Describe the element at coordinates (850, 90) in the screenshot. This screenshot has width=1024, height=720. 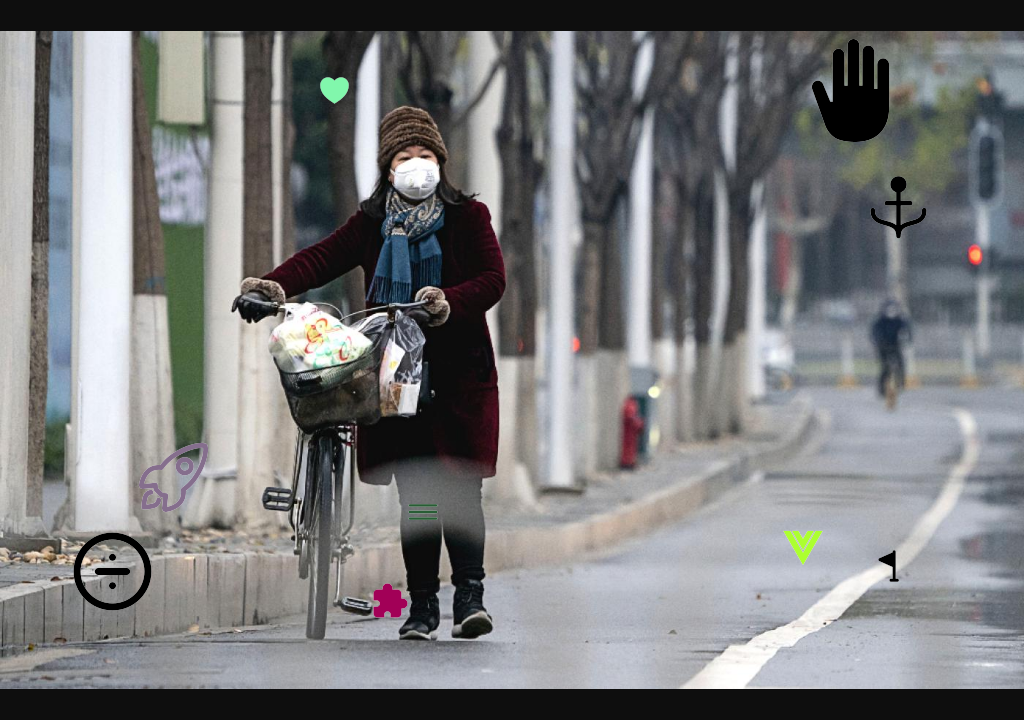
I see `stop or halt an action` at that location.